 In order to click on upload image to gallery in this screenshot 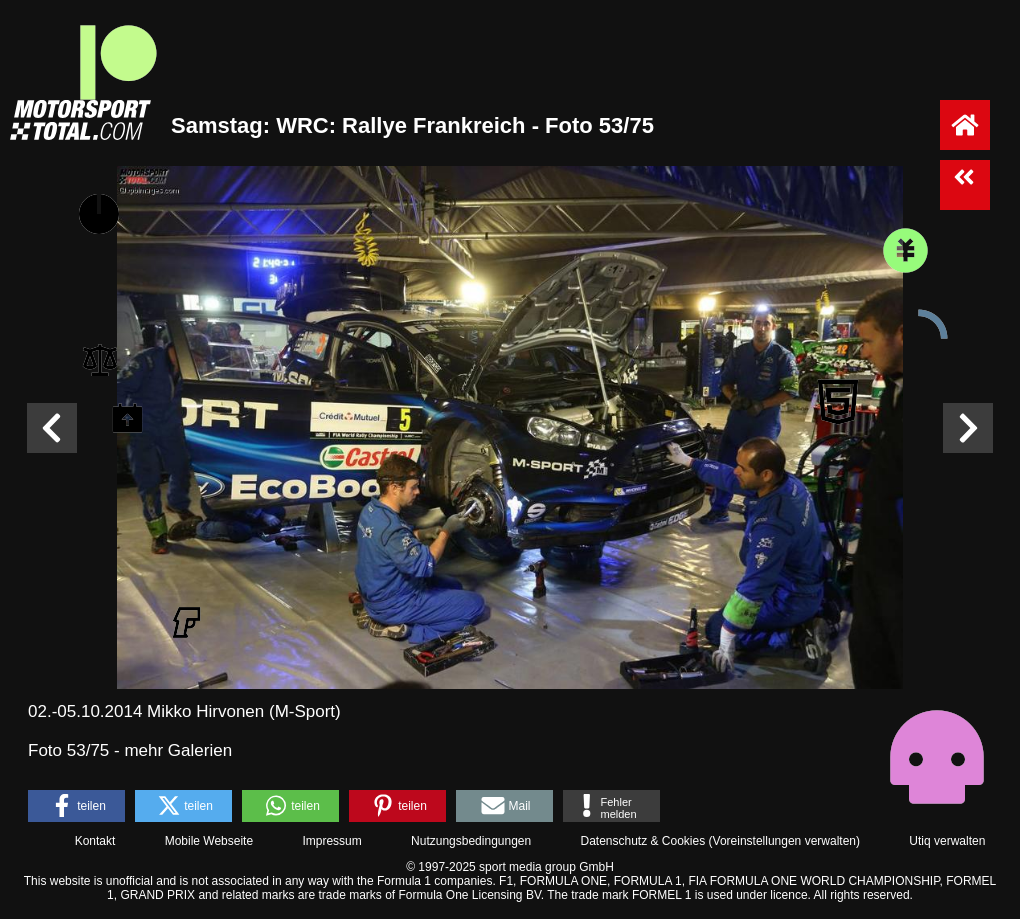, I will do `click(127, 419)`.